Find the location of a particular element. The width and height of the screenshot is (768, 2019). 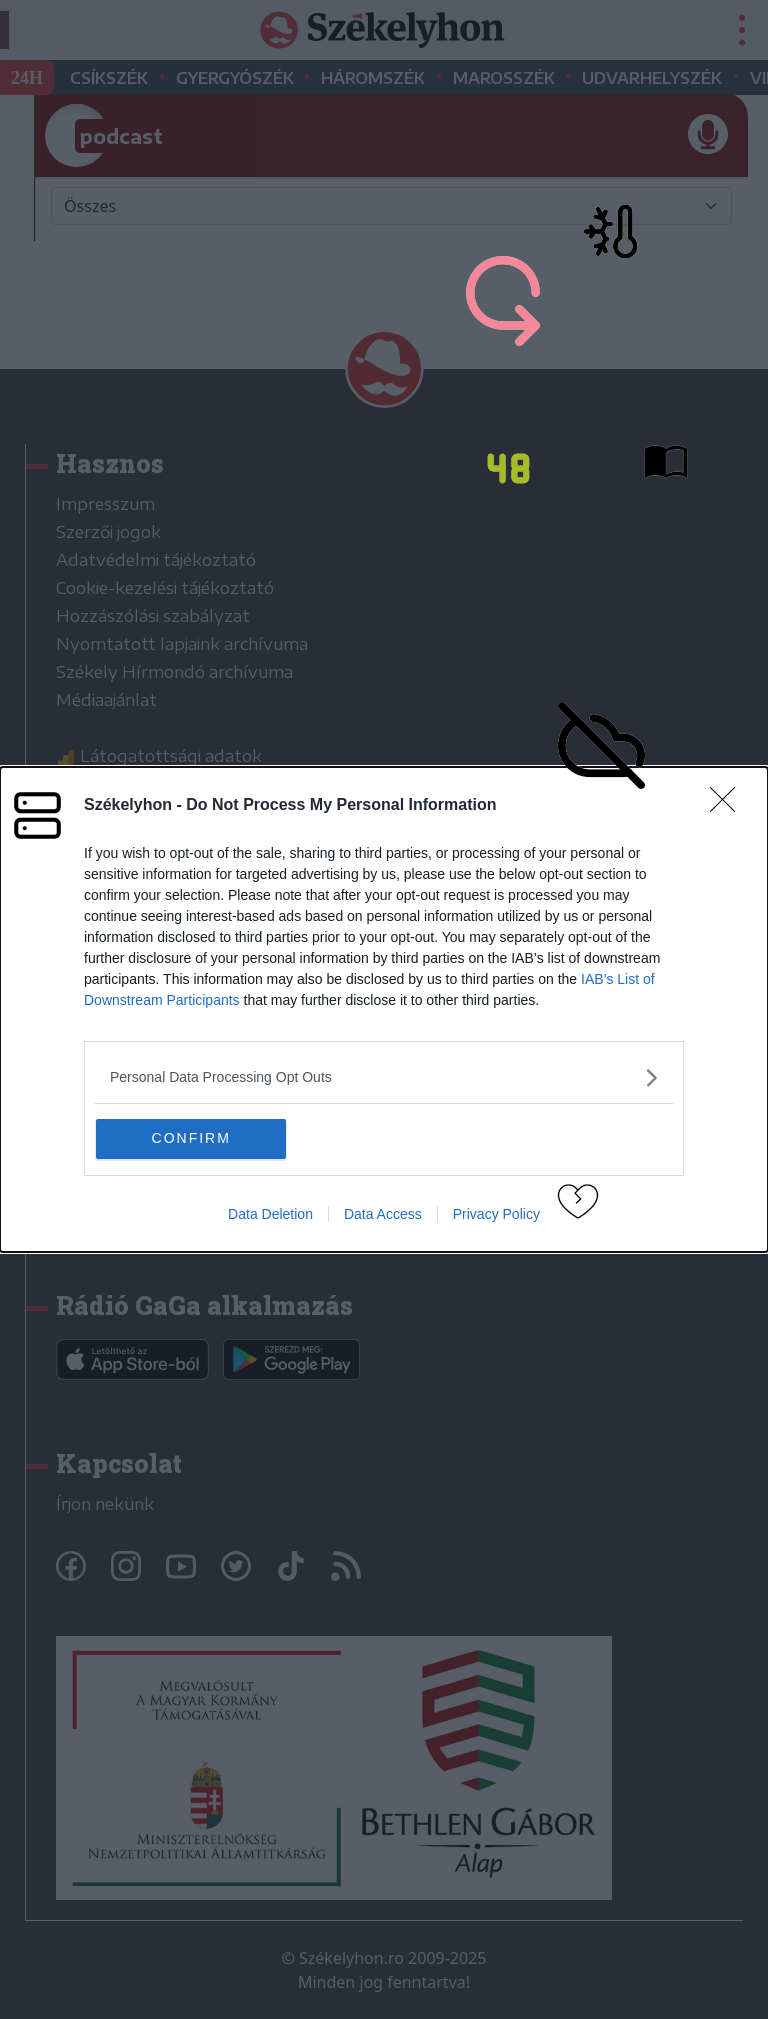

access server settings or management is located at coordinates (37, 815).